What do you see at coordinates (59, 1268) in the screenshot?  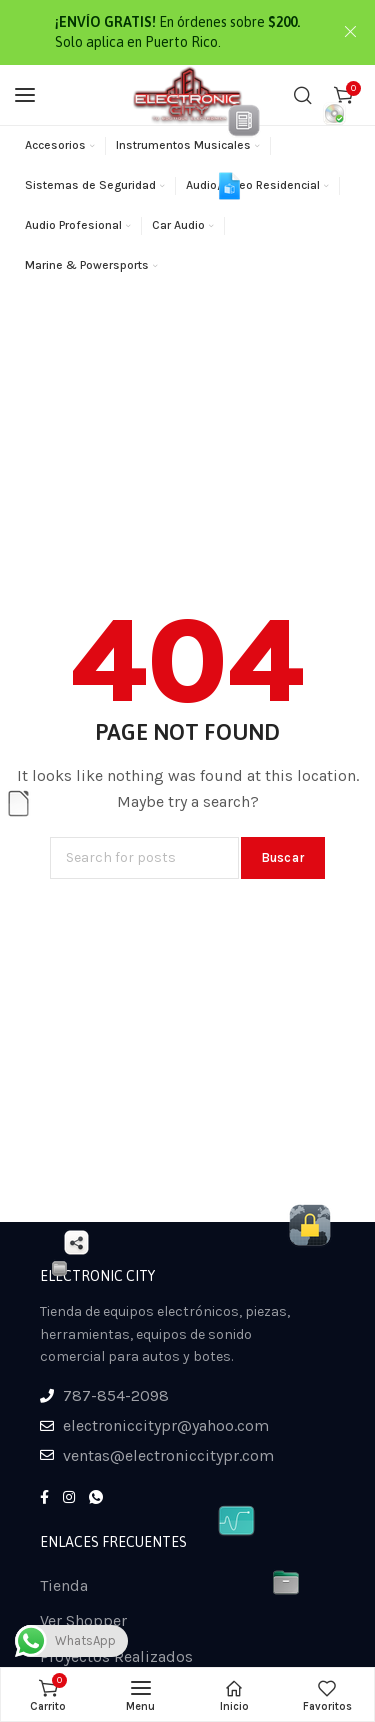 I see `open the files app to browse documents` at bounding box center [59, 1268].